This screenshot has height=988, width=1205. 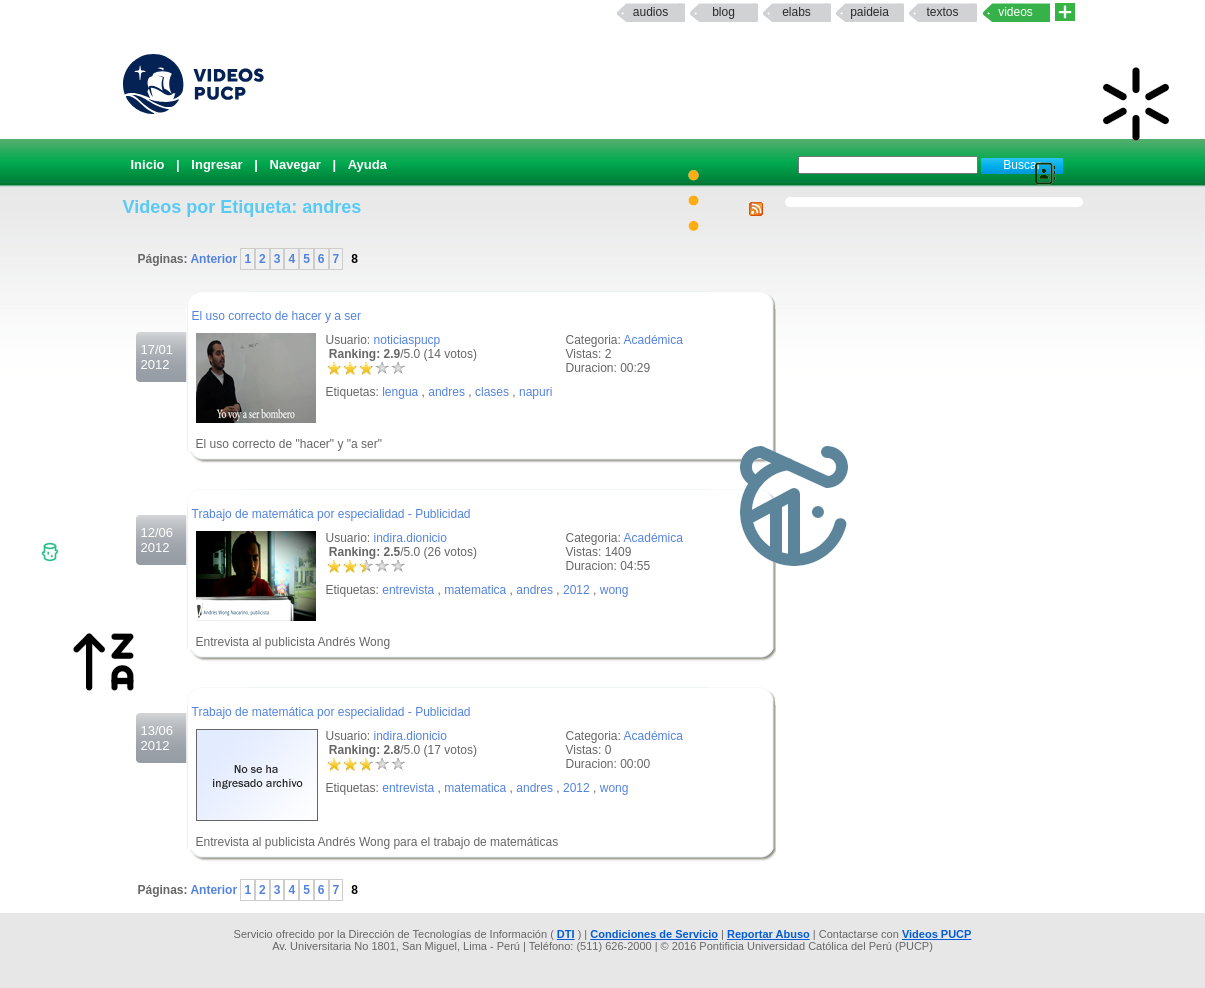 I want to click on open additional options menu, so click(x=693, y=200).